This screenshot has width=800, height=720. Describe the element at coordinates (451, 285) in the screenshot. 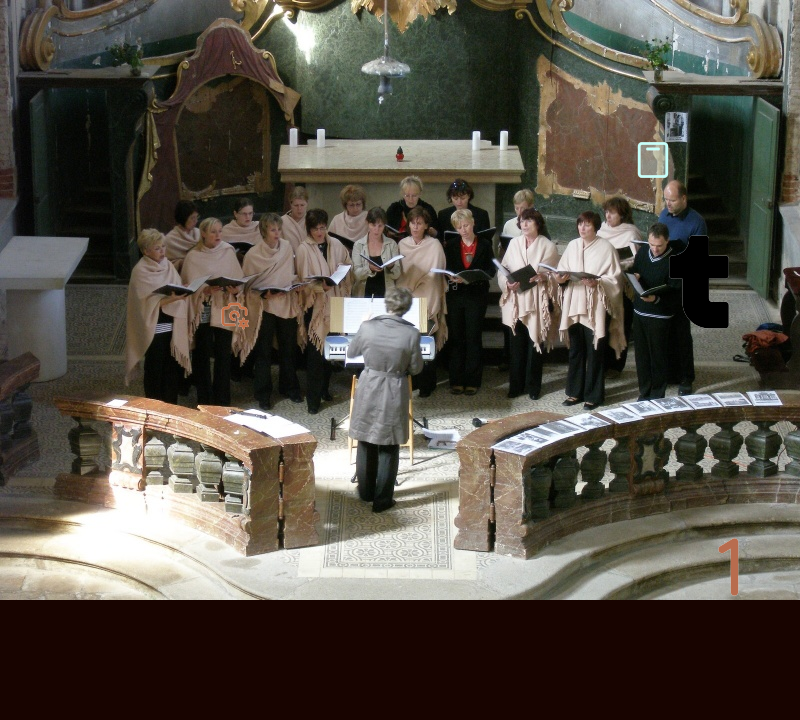

I see `remove a song from your playlist` at that location.